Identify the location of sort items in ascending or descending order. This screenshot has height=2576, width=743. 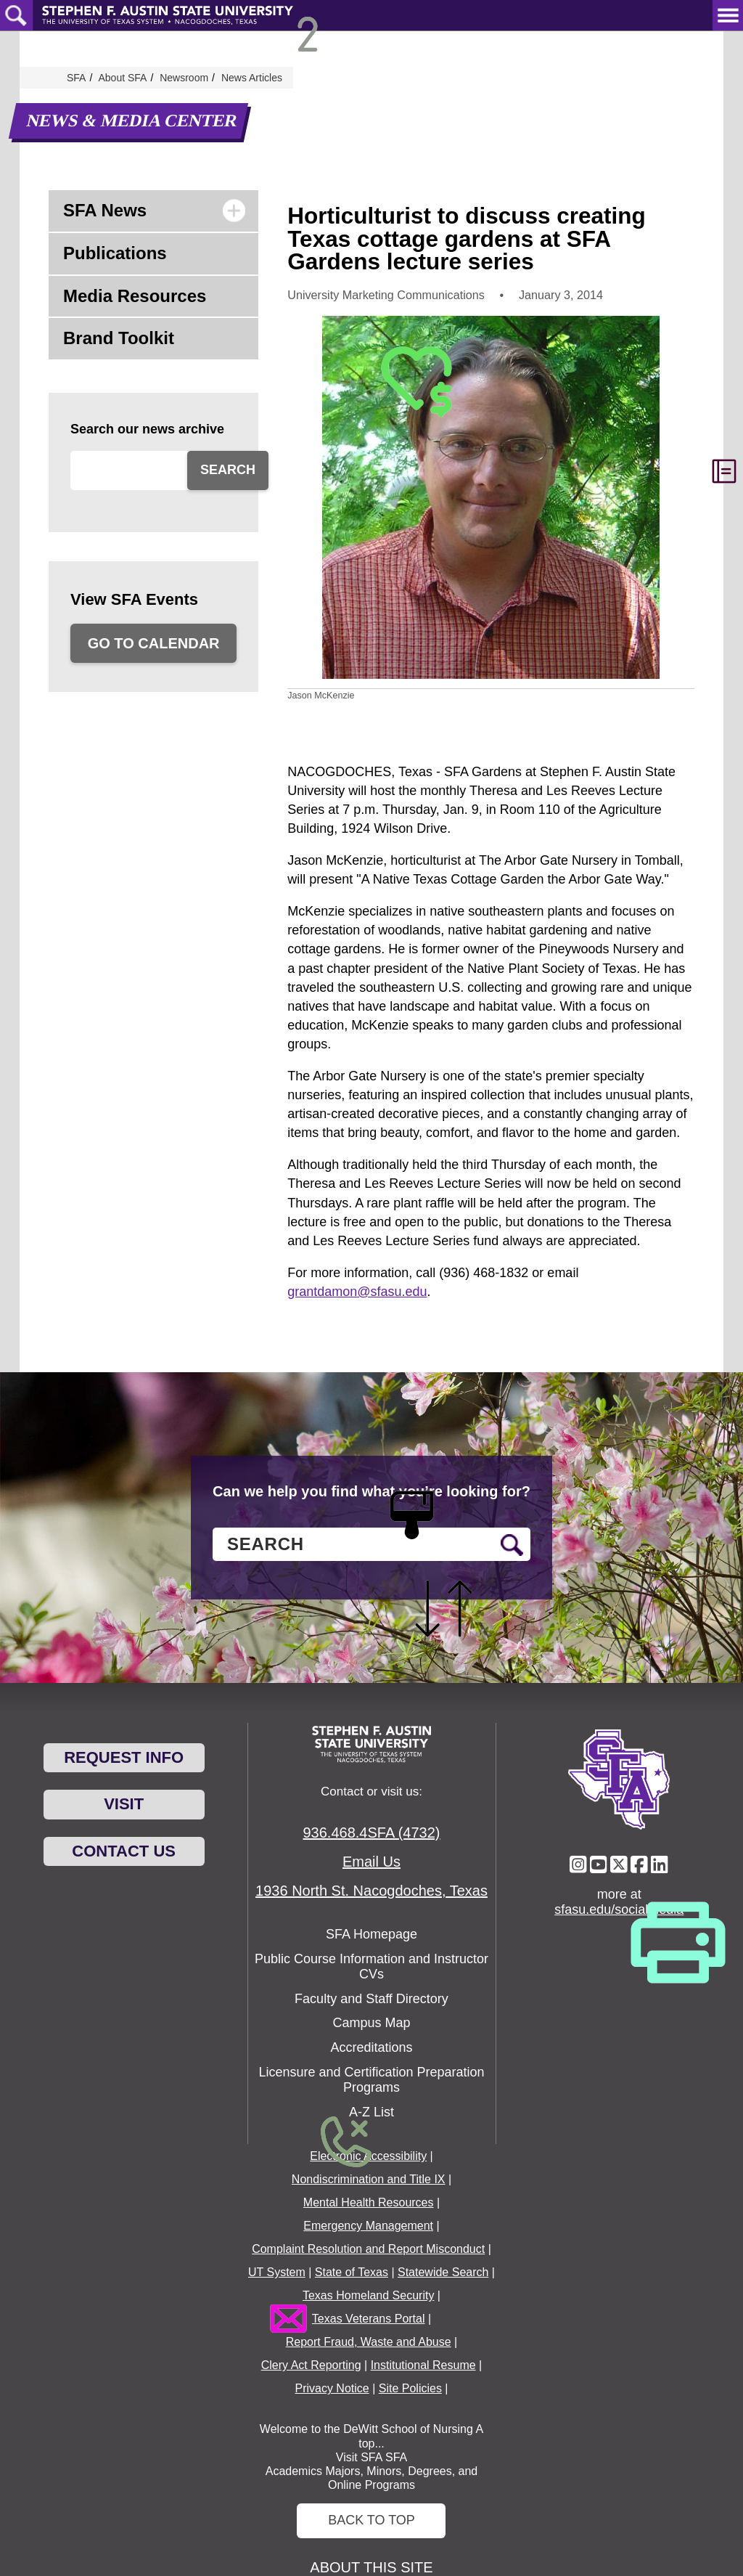
(443, 1608).